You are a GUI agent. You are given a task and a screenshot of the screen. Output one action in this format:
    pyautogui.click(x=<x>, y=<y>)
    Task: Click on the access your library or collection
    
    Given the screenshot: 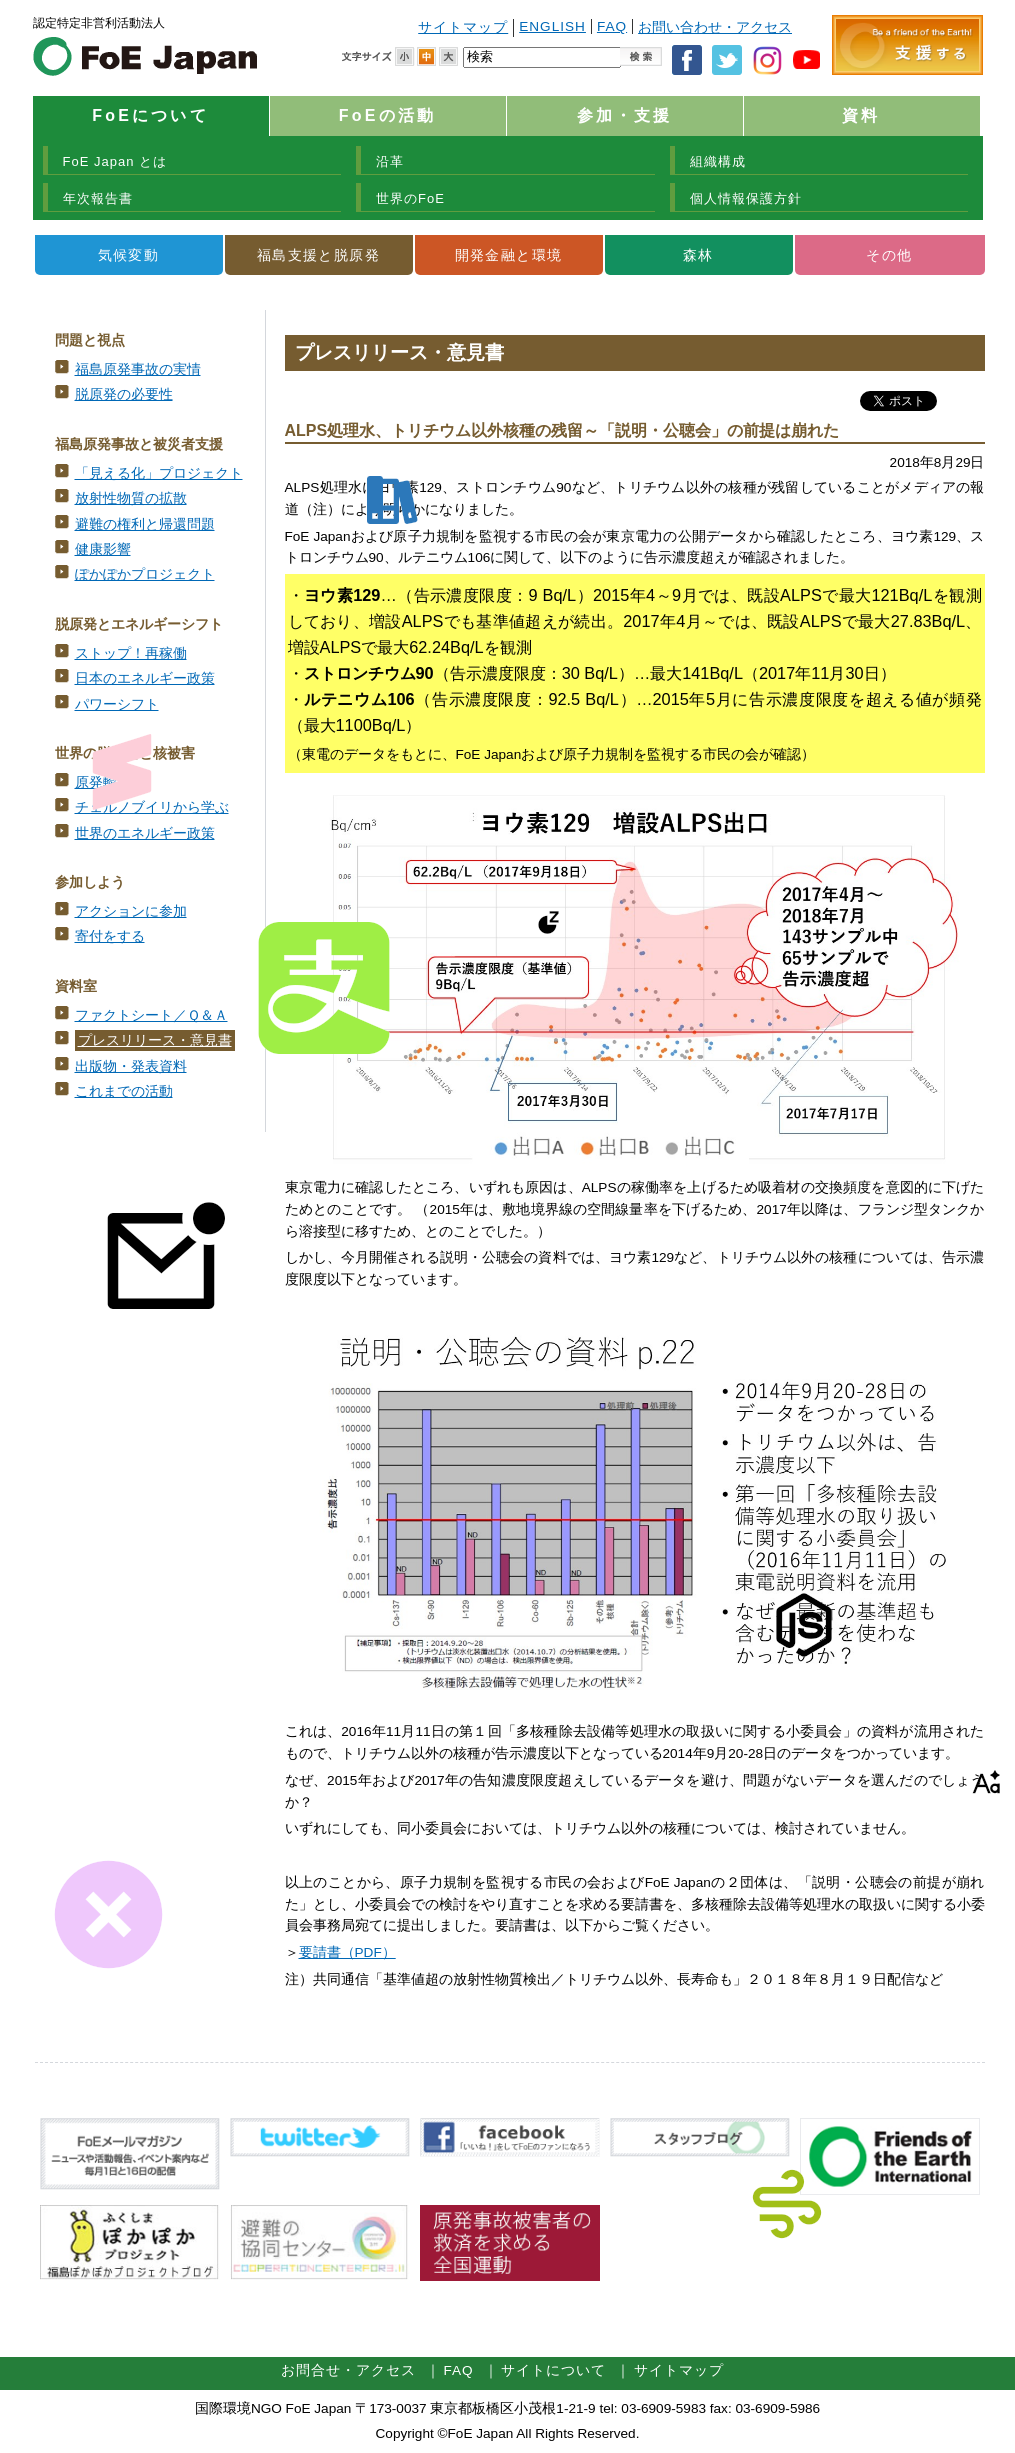 What is the action you would take?
    pyautogui.click(x=391, y=500)
    